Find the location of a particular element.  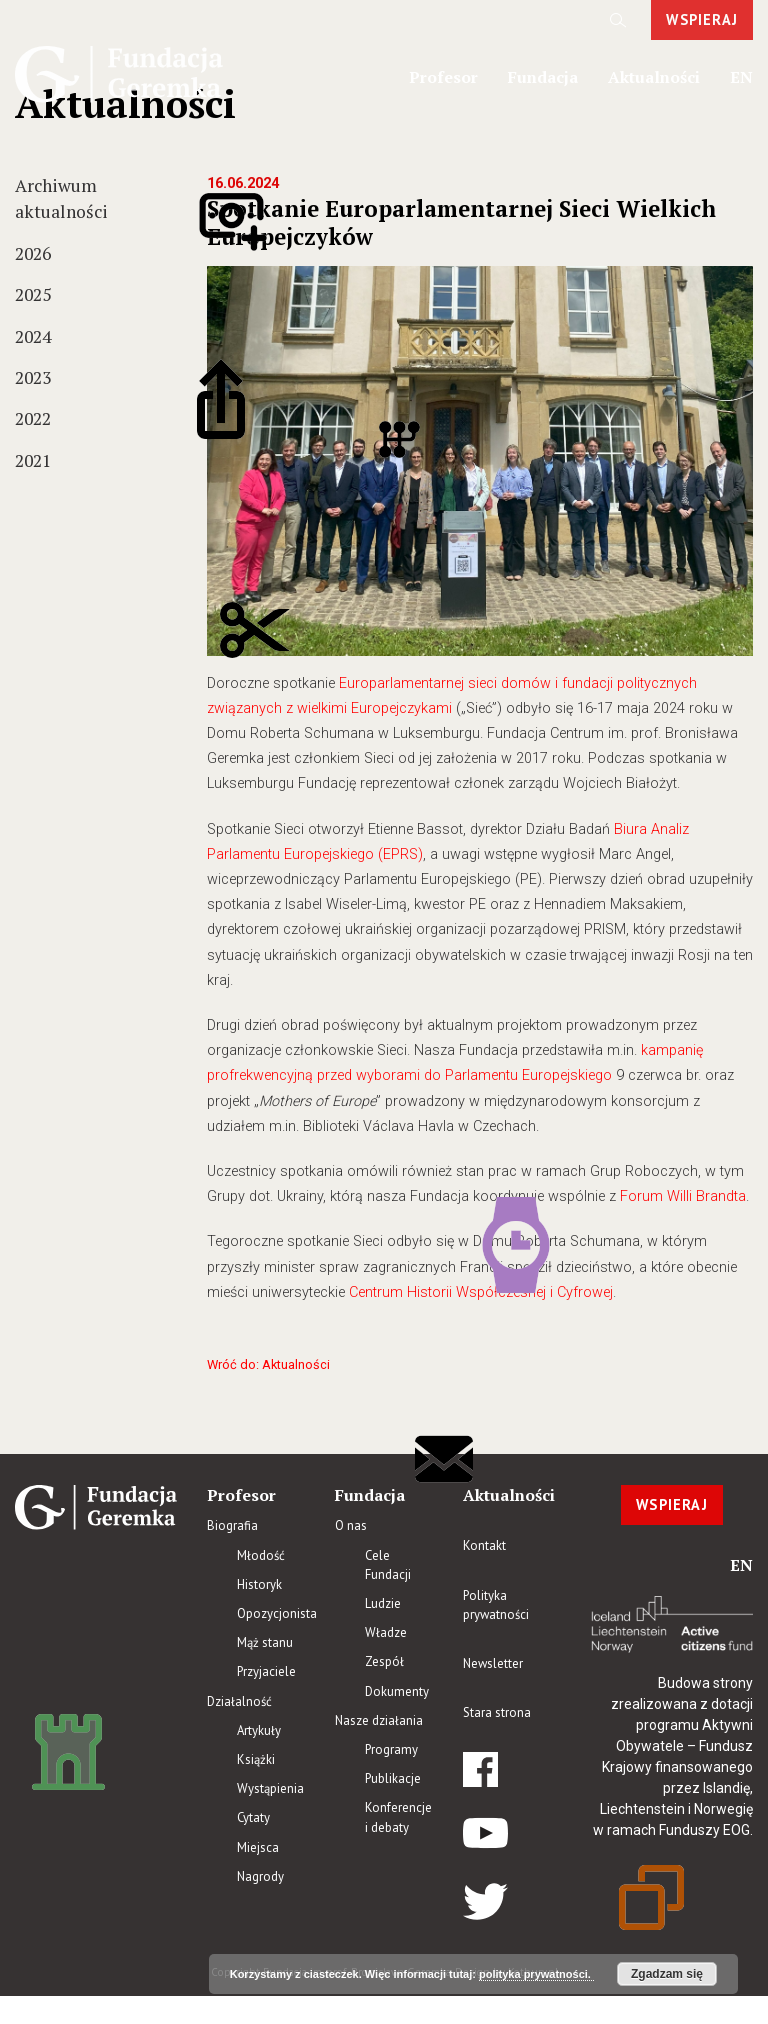

cut selected content to clipboard is located at coordinates (255, 630).